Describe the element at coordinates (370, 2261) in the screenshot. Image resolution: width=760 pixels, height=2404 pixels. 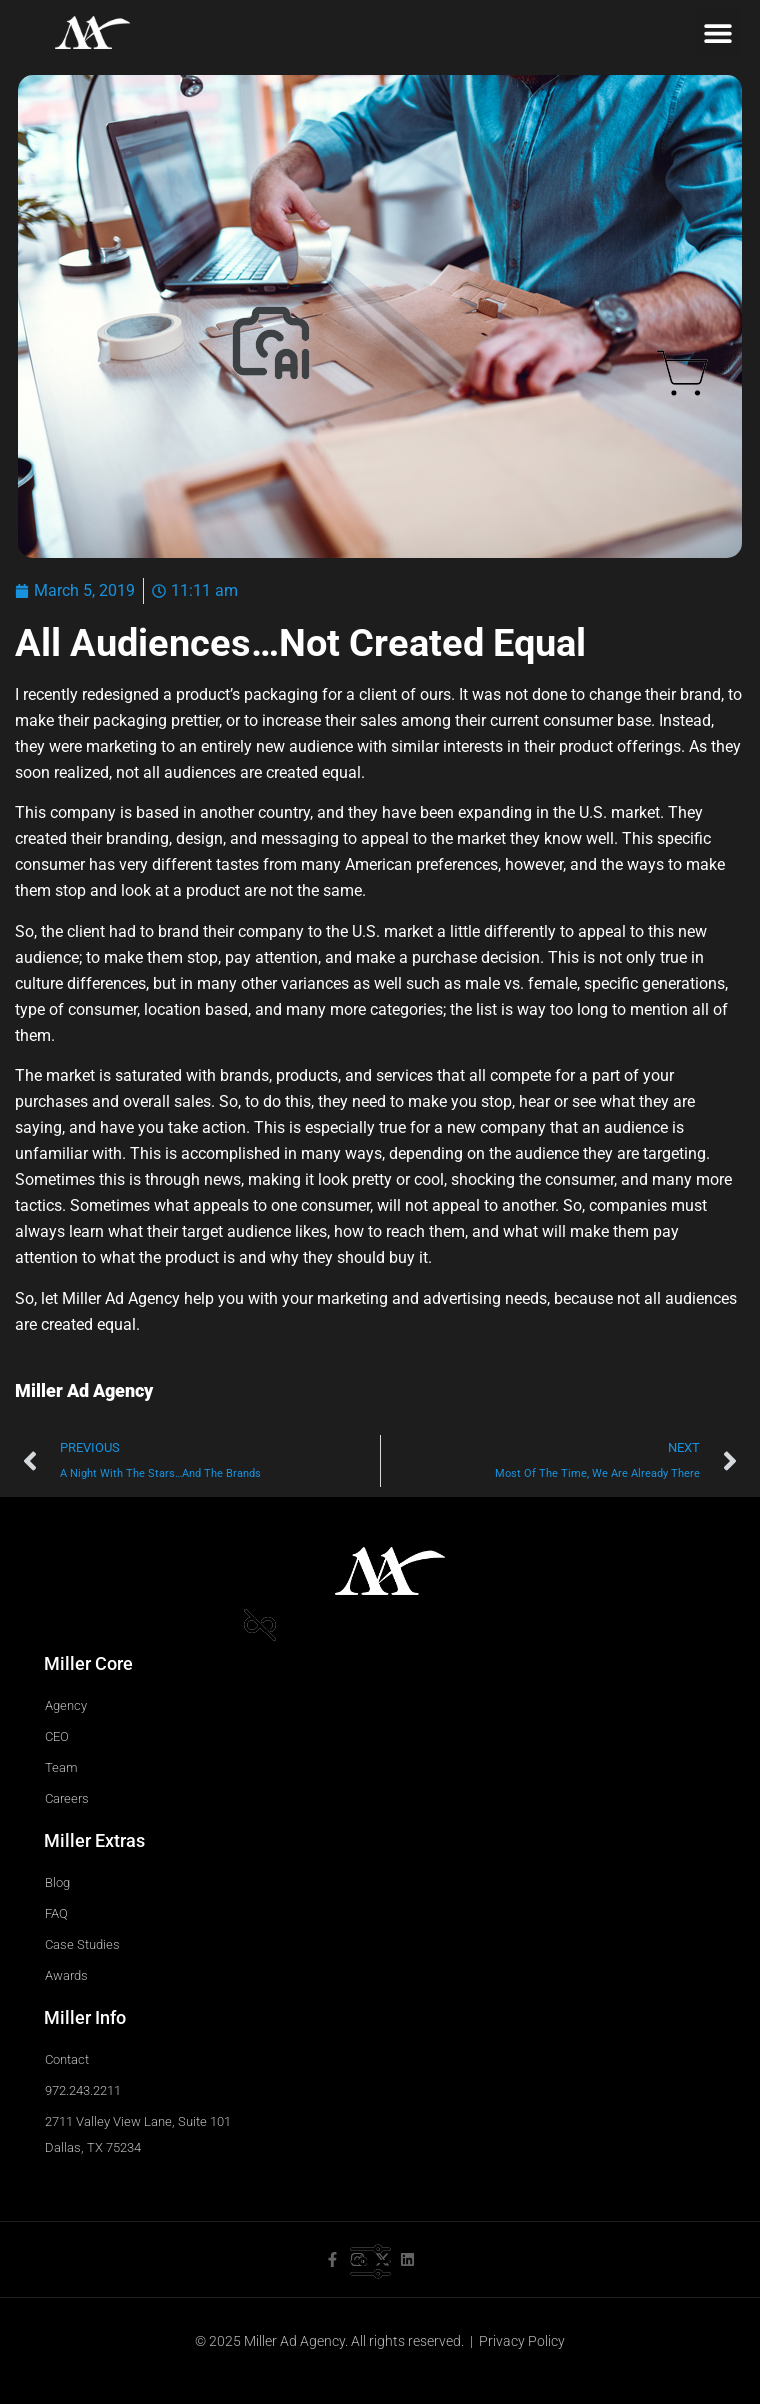
I see `access settings or preferences` at that location.